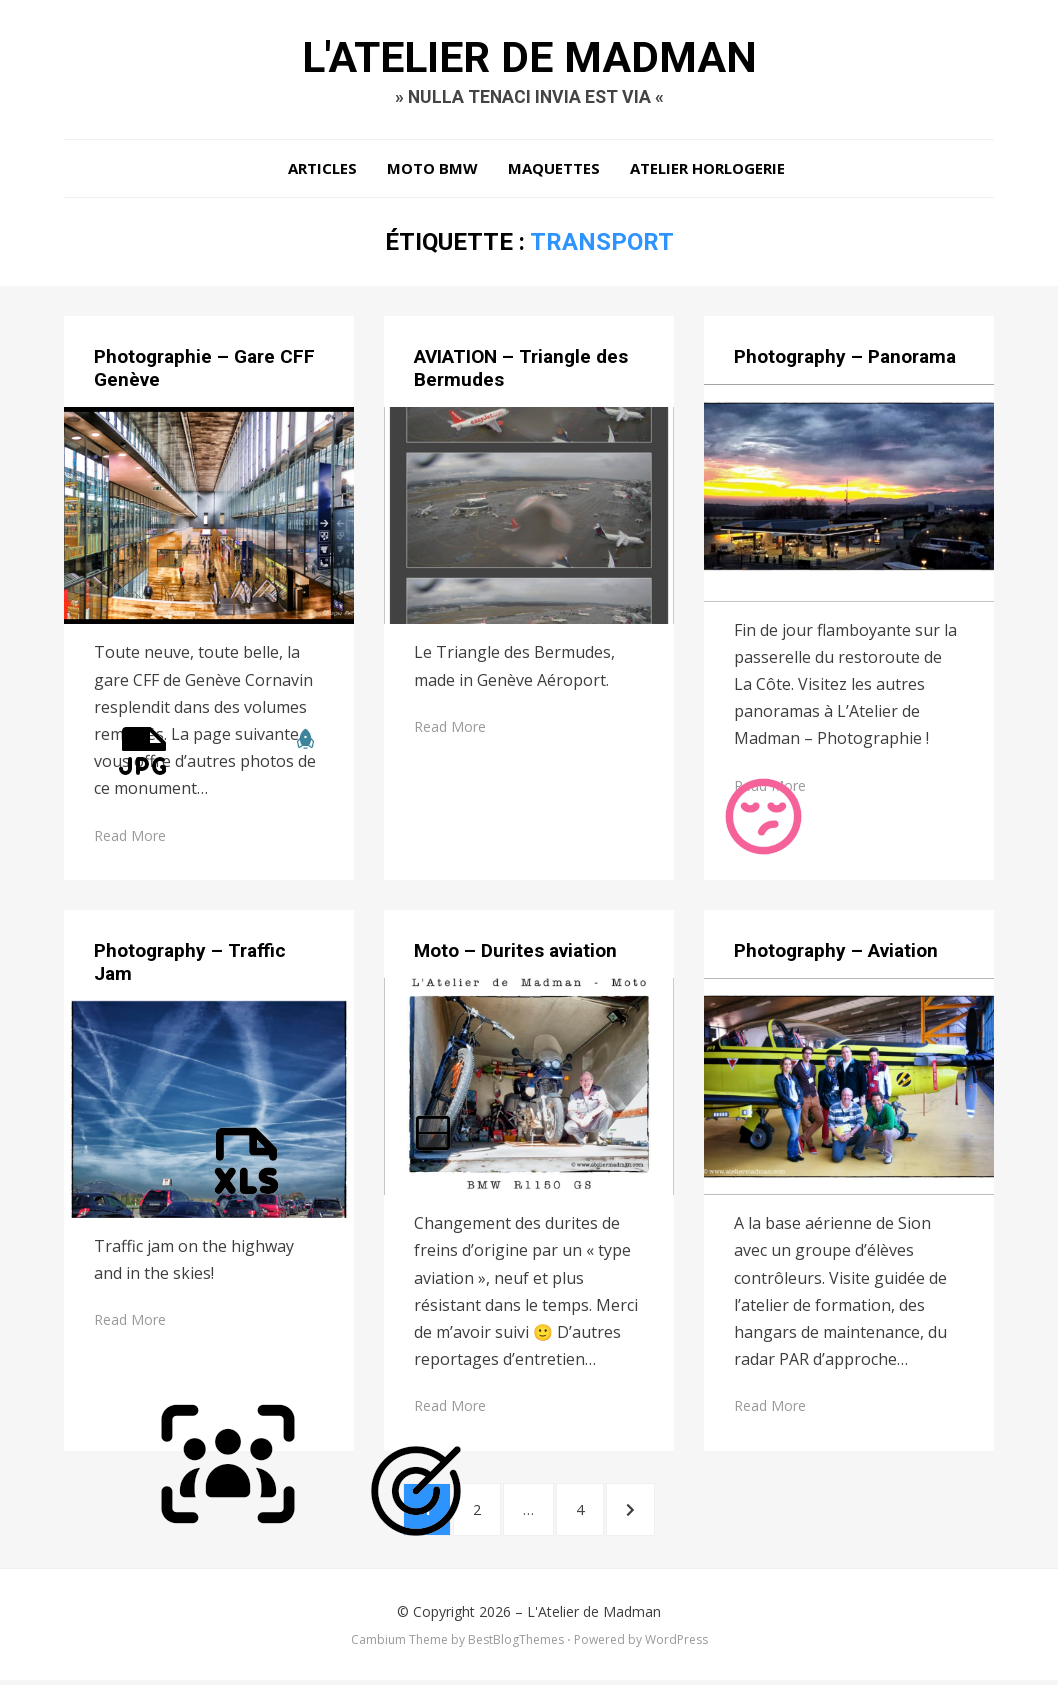 The image size is (1058, 1685). I want to click on indicate user frustration or negative feedback, so click(763, 816).